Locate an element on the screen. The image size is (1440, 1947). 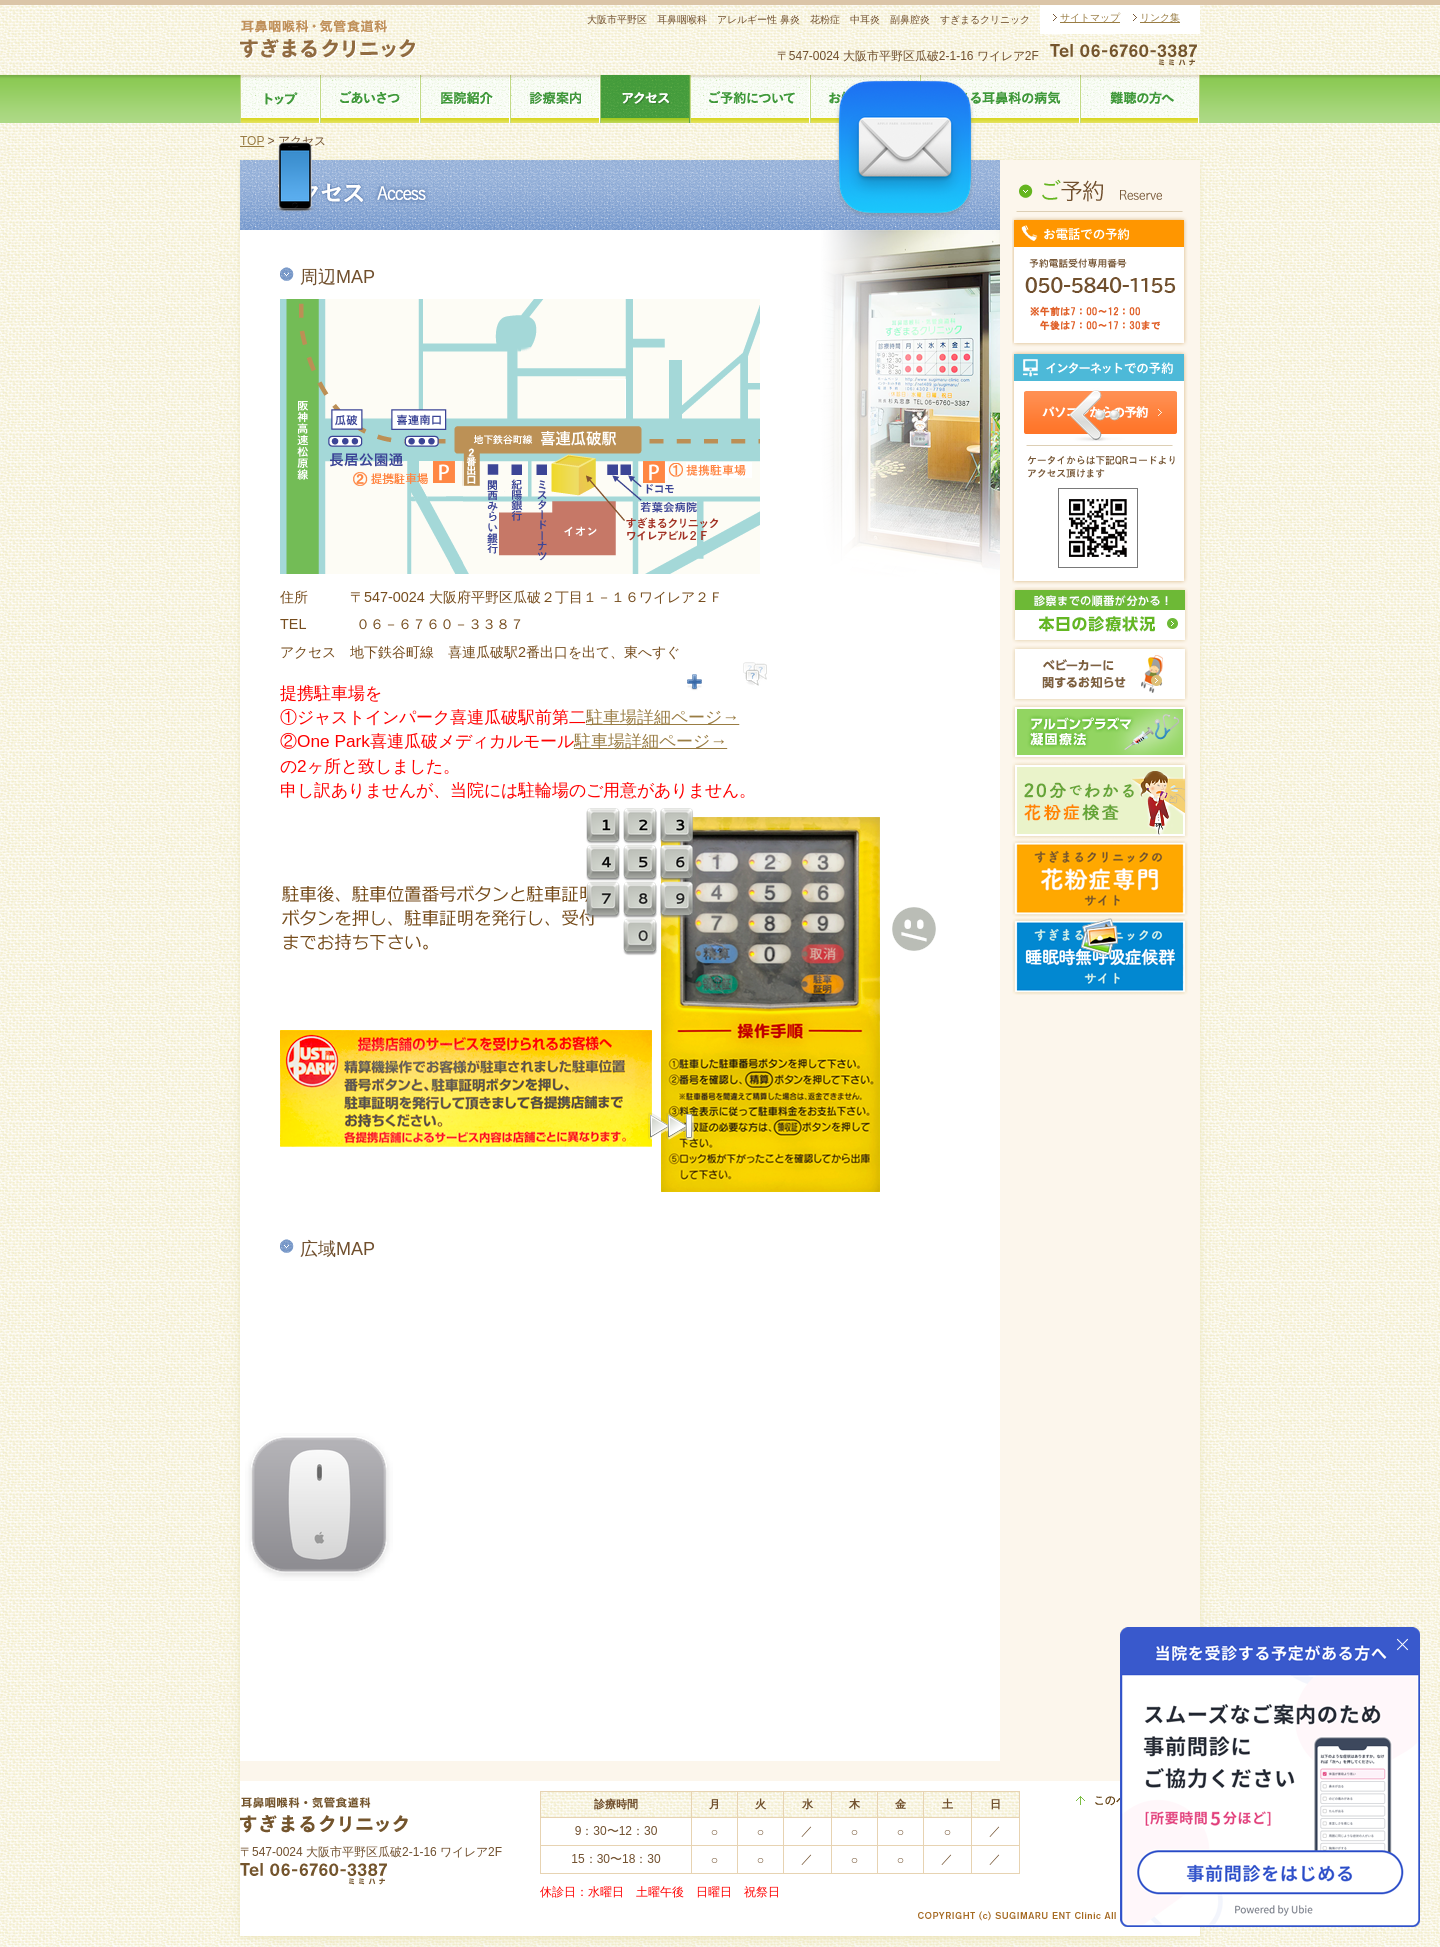
add a new item to a list is located at coordinates (694, 682).